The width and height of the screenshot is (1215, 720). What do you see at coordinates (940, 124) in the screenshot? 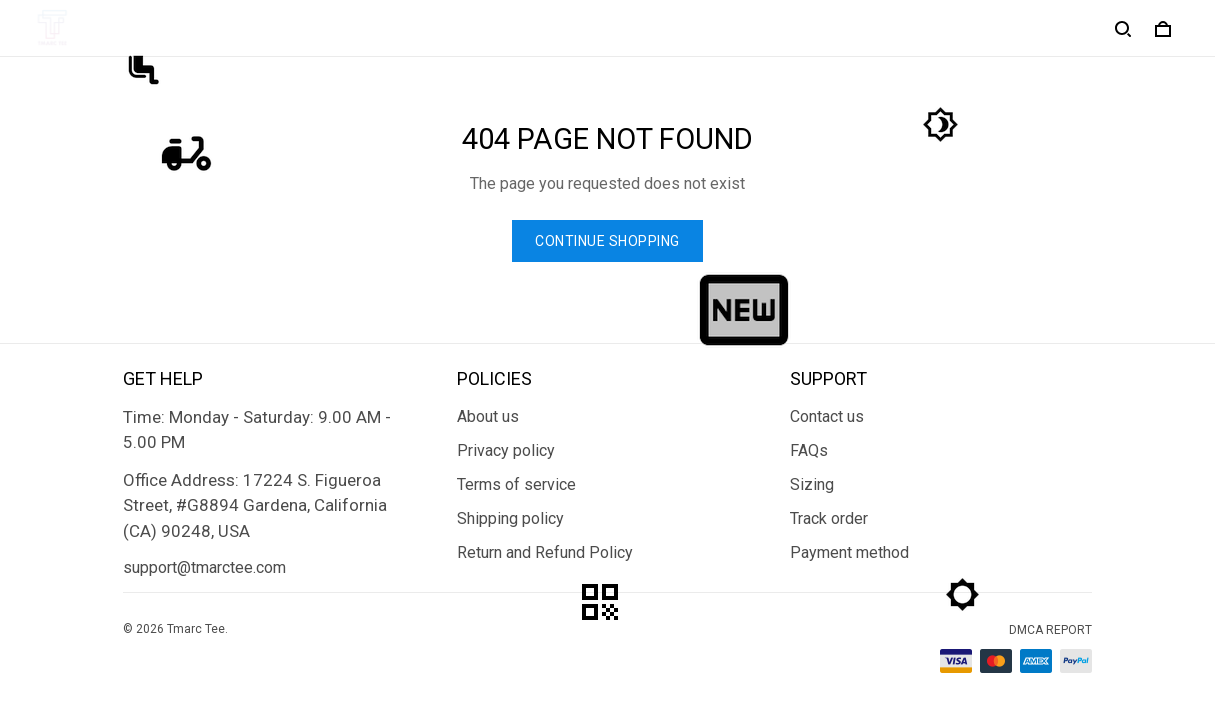
I see `toggle dark mode or night theme` at bounding box center [940, 124].